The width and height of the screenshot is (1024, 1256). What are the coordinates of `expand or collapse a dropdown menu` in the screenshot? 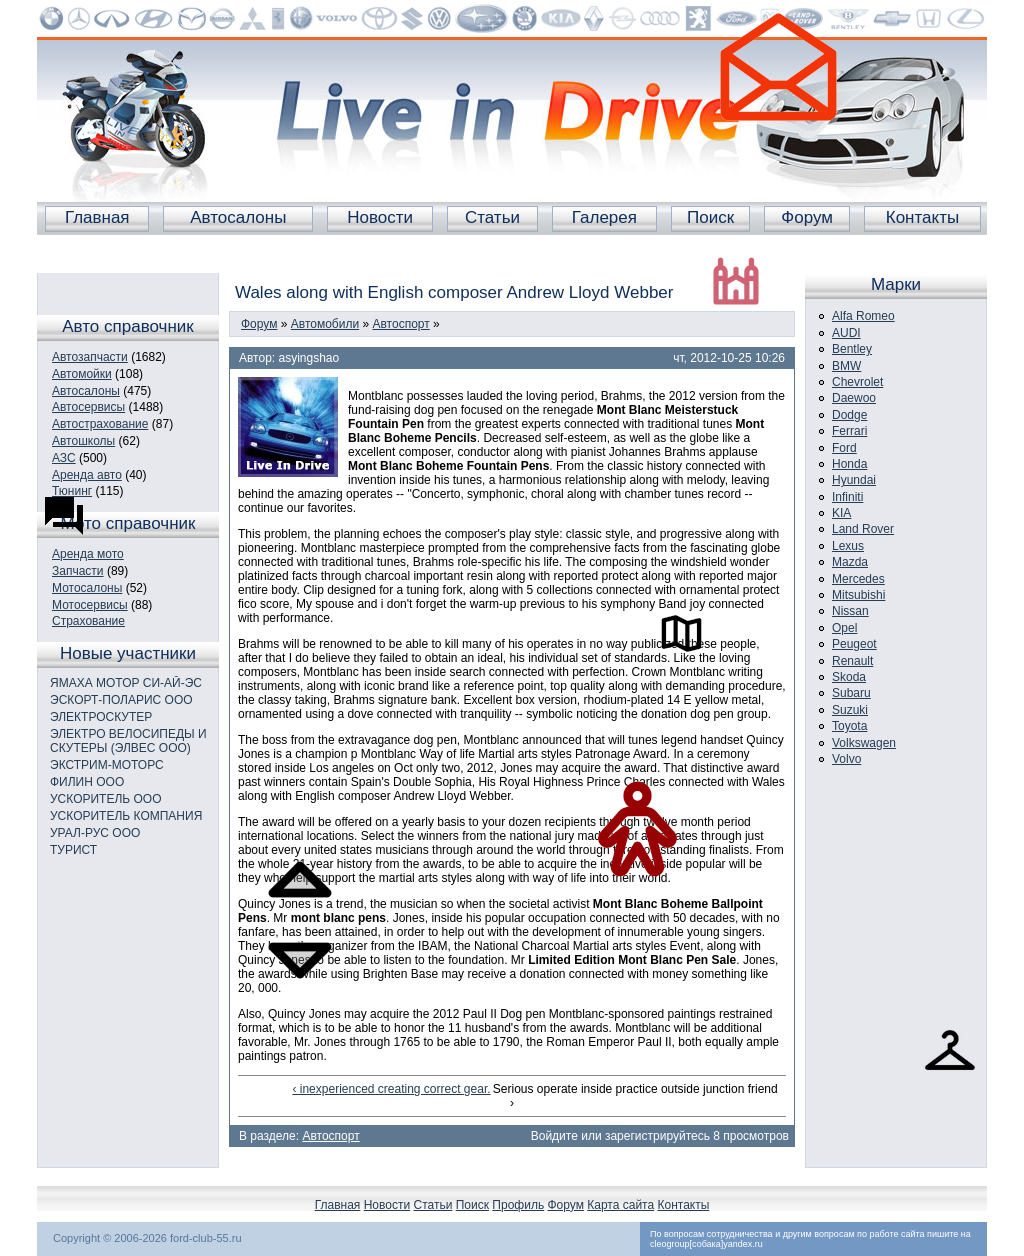 It's located at (300, 920).